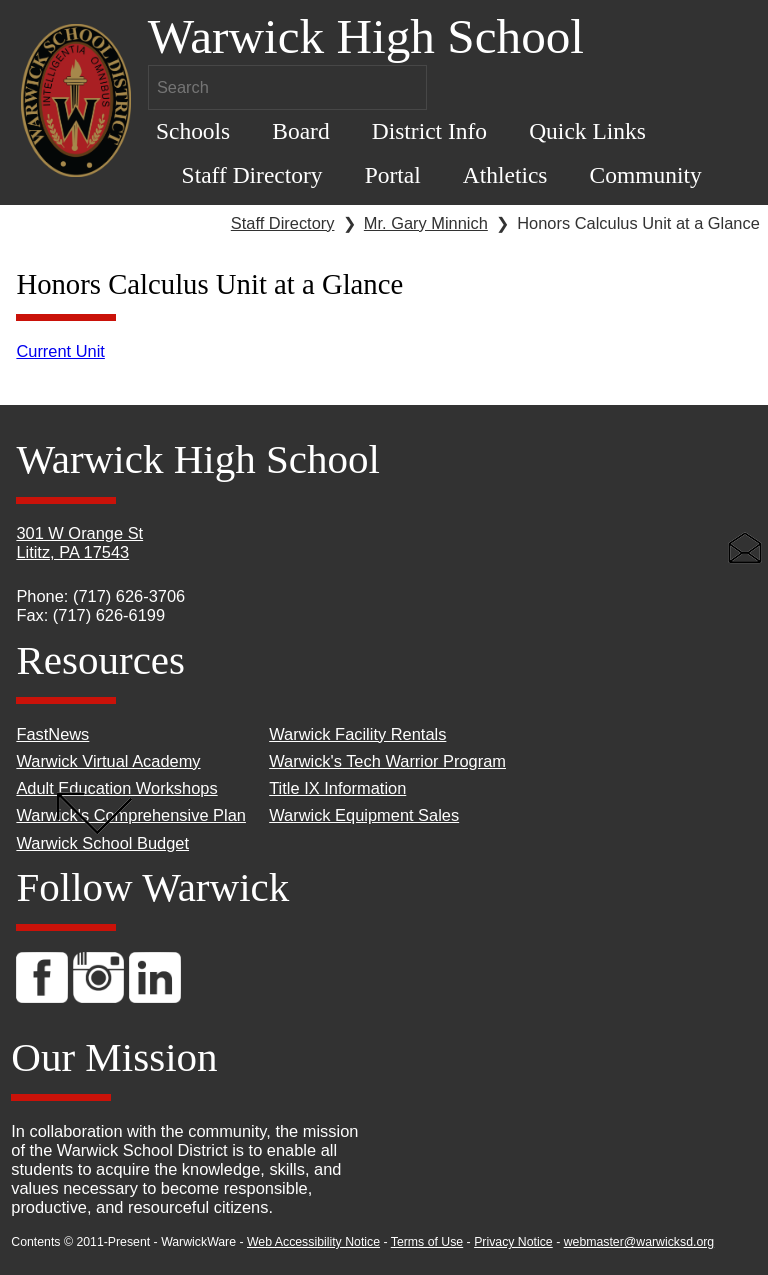 This screenshot has height=1275, width=768. I want to click on go back to previous step, so click(94, 810).